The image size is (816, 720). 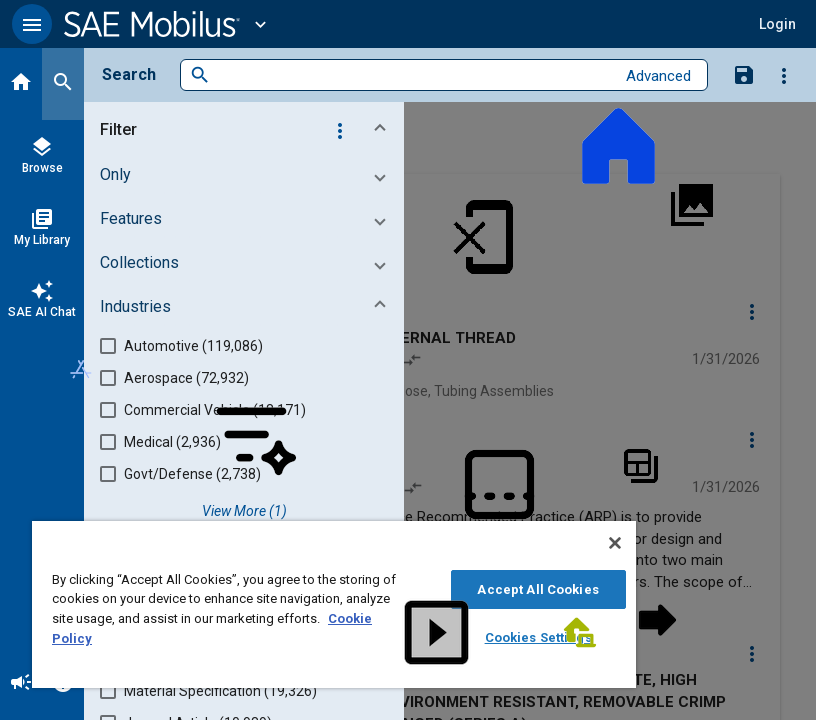 I want to click on open the app store, so click(x=81, y=370).